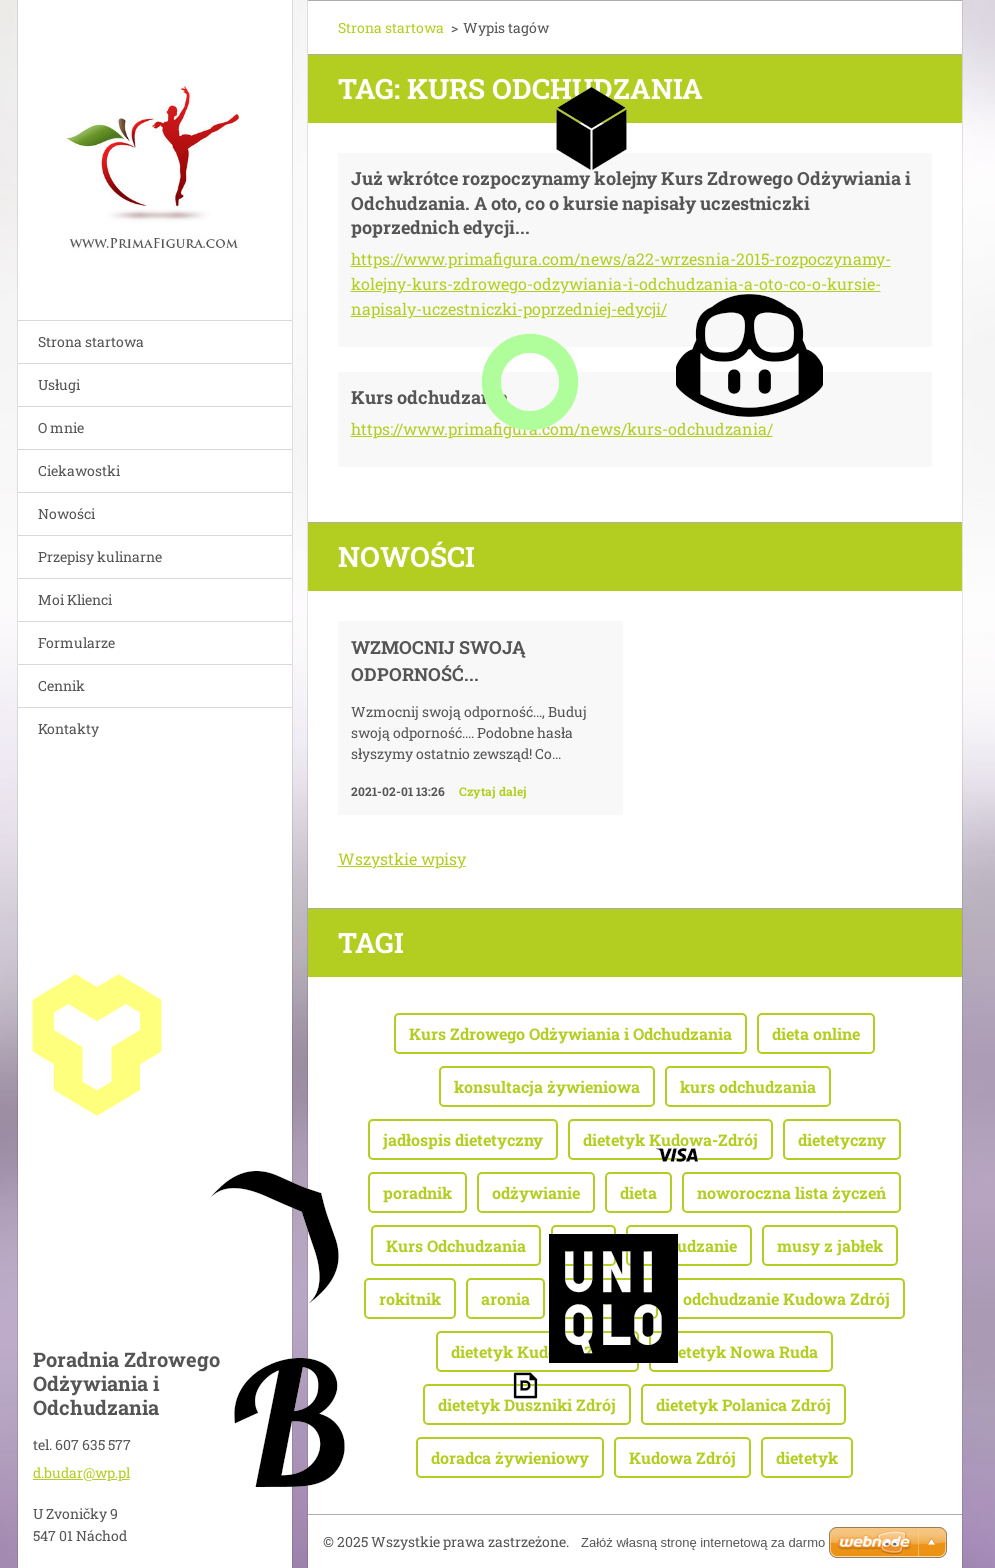  Describe the element at coordinates (97, 1045) in the screenshot. I see `youhodler app or service logo` at that location.